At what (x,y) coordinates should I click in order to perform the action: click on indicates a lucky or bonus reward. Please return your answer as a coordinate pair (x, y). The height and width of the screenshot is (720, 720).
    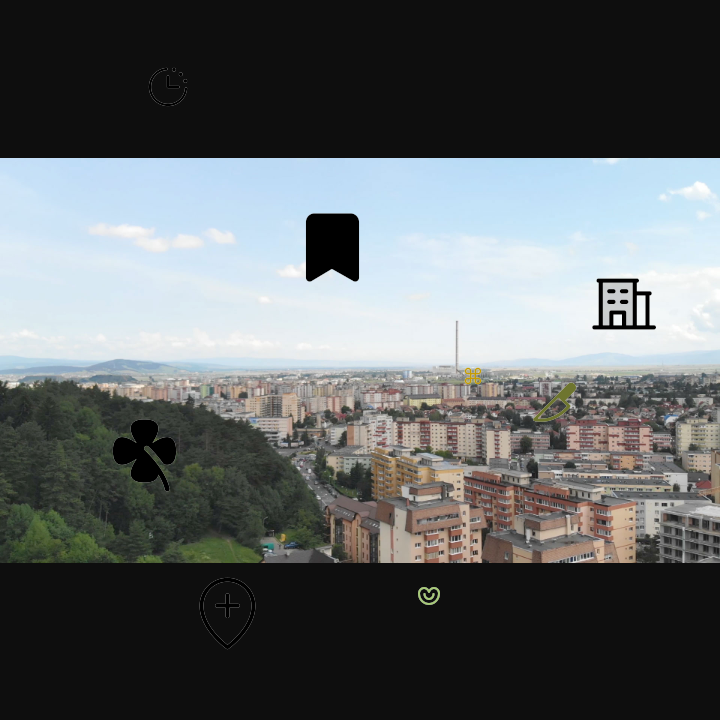
    Looking at the image, I should click on (144, 453).